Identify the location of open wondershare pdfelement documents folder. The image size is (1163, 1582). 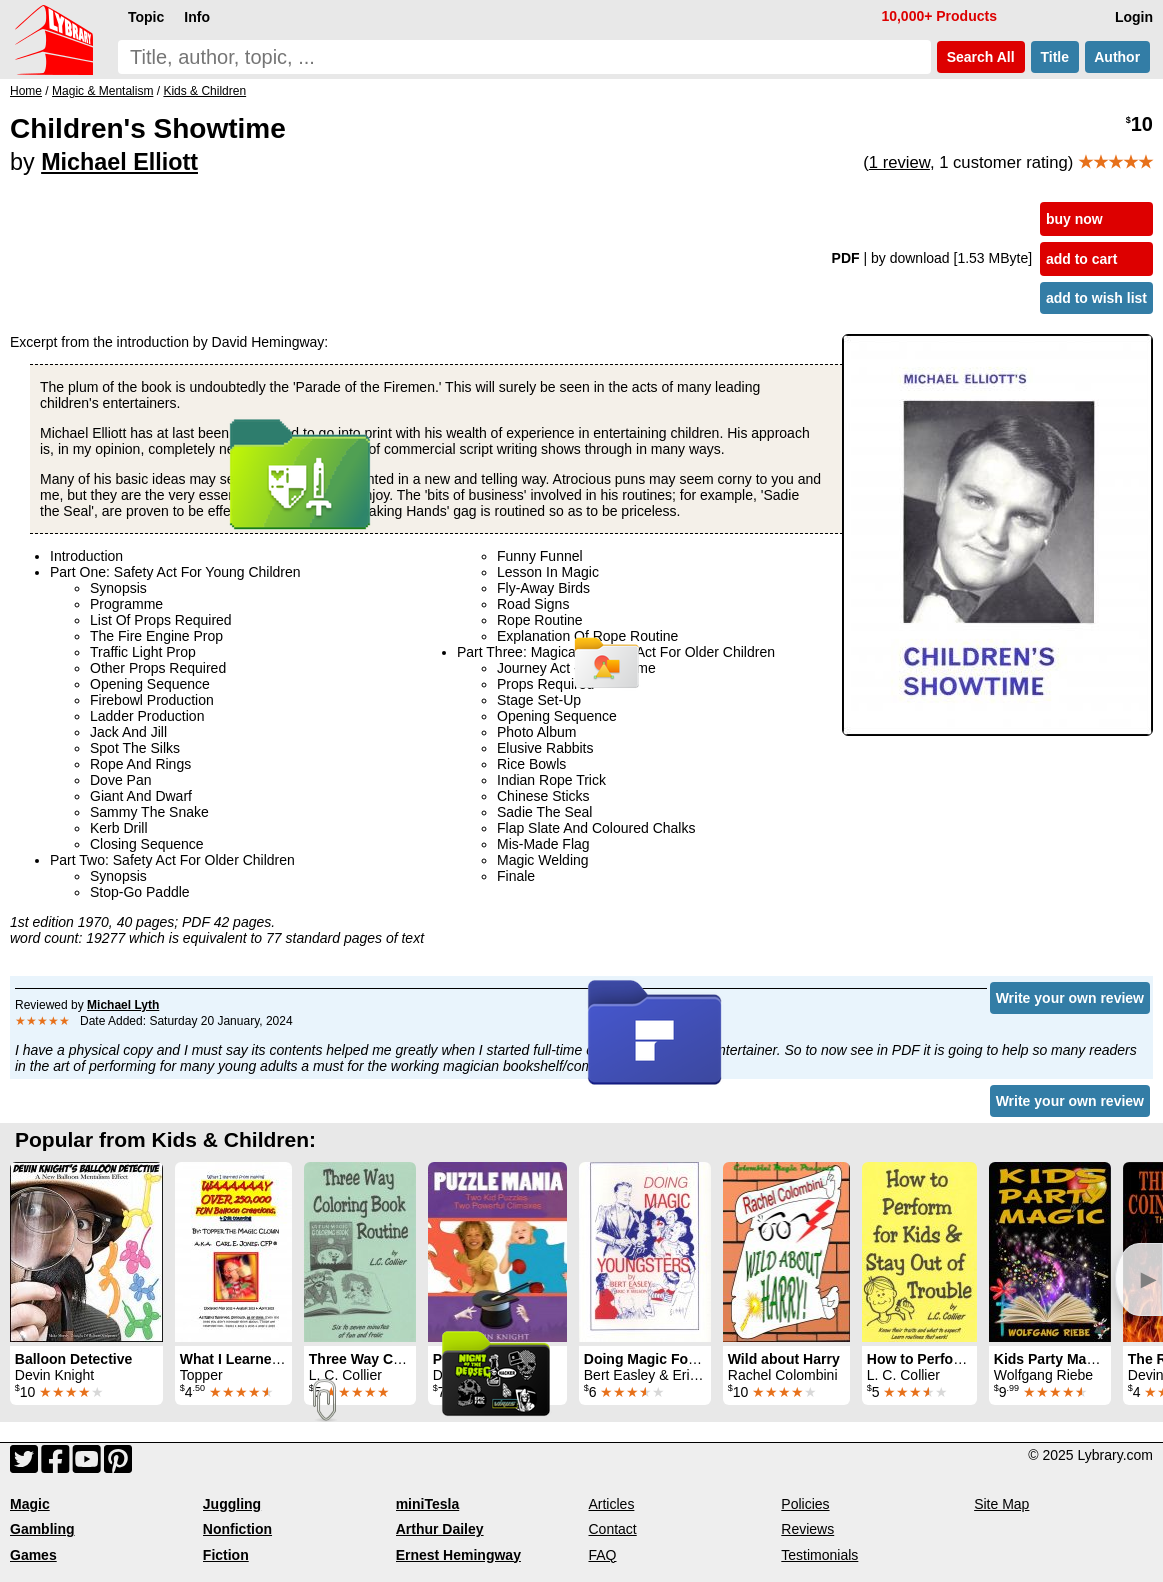
(654, 1036).